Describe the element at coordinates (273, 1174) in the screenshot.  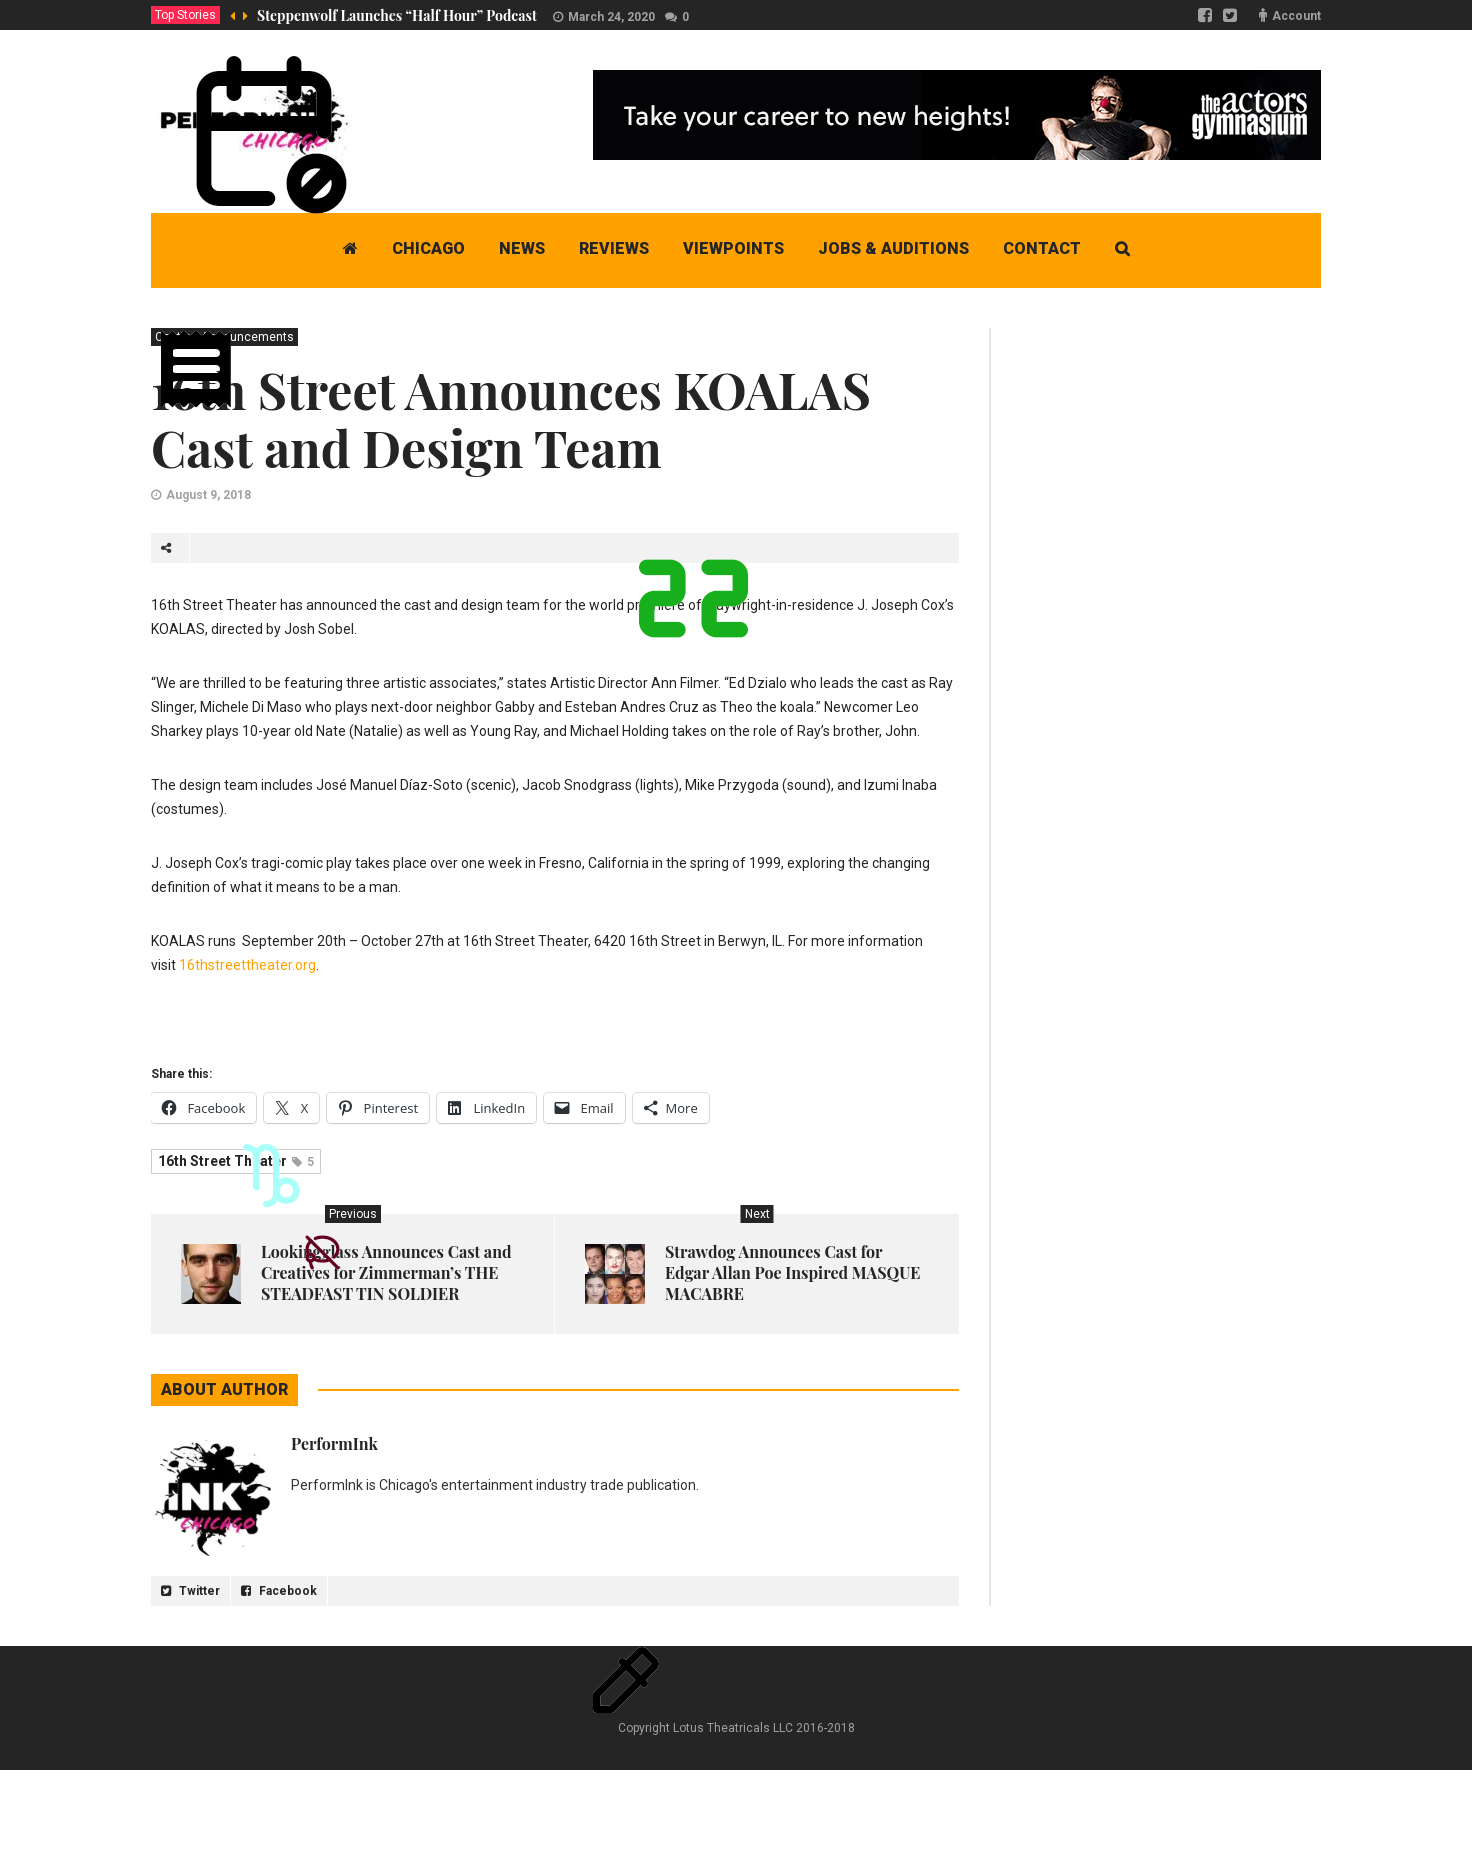
I see `capricorn zodiac sign symbol` at that location.